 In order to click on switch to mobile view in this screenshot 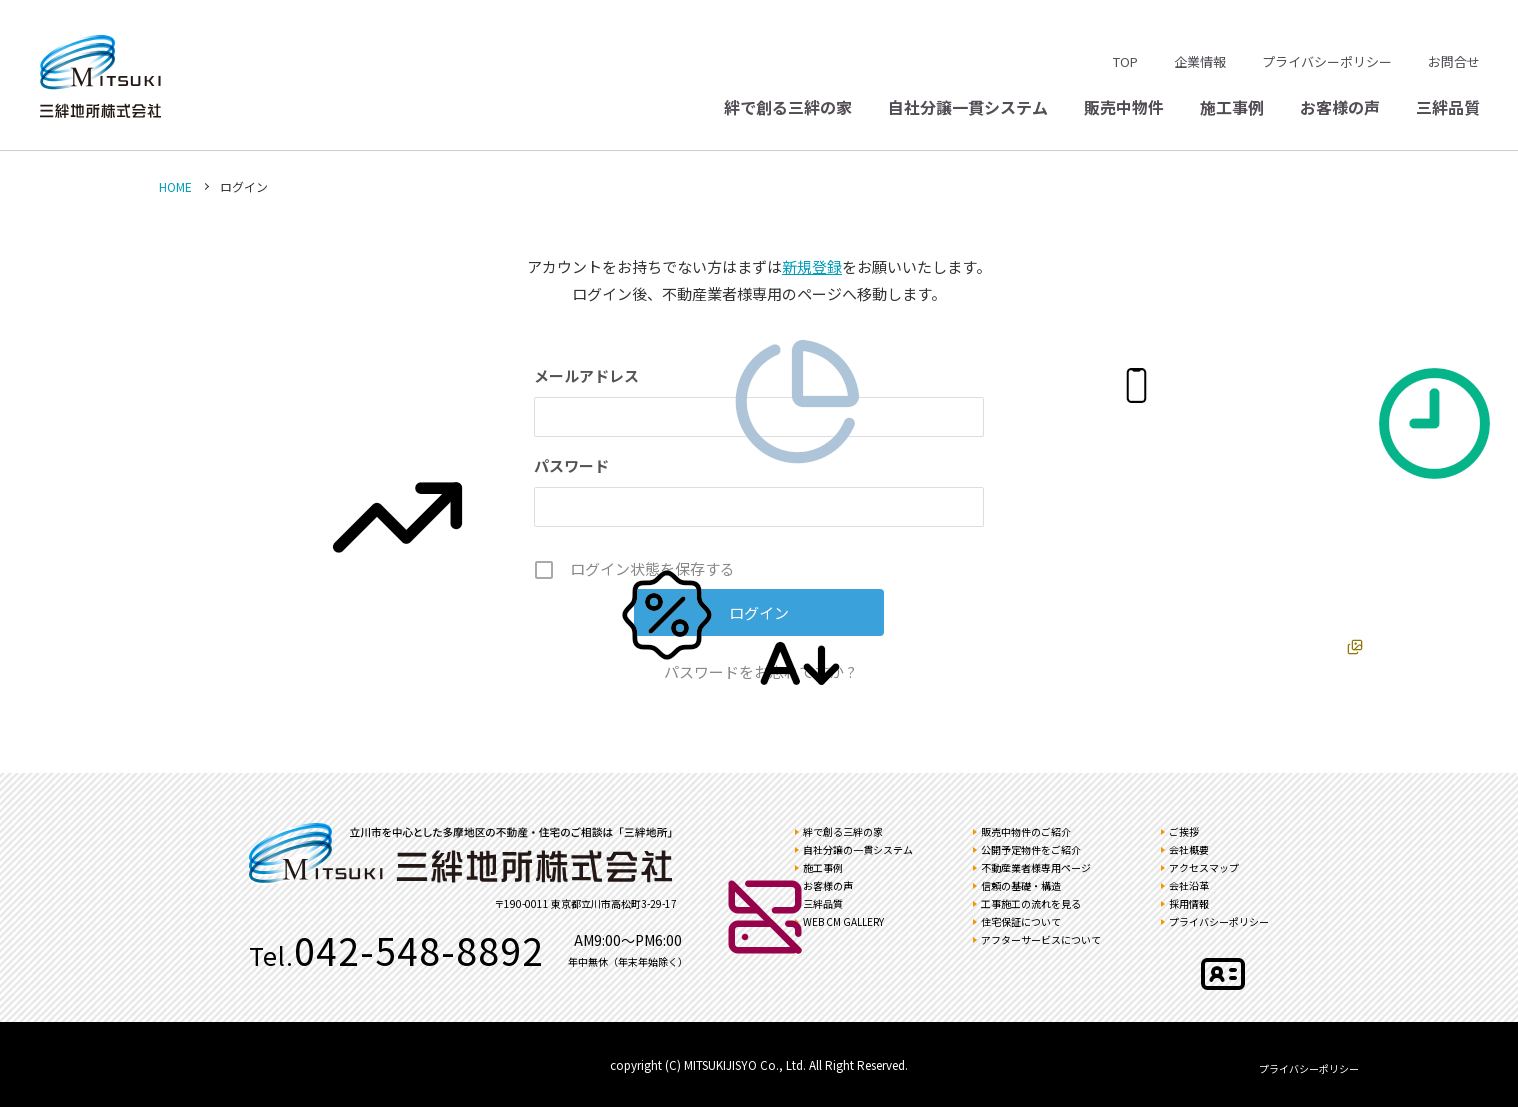, I will do `click(1136, 385)`.